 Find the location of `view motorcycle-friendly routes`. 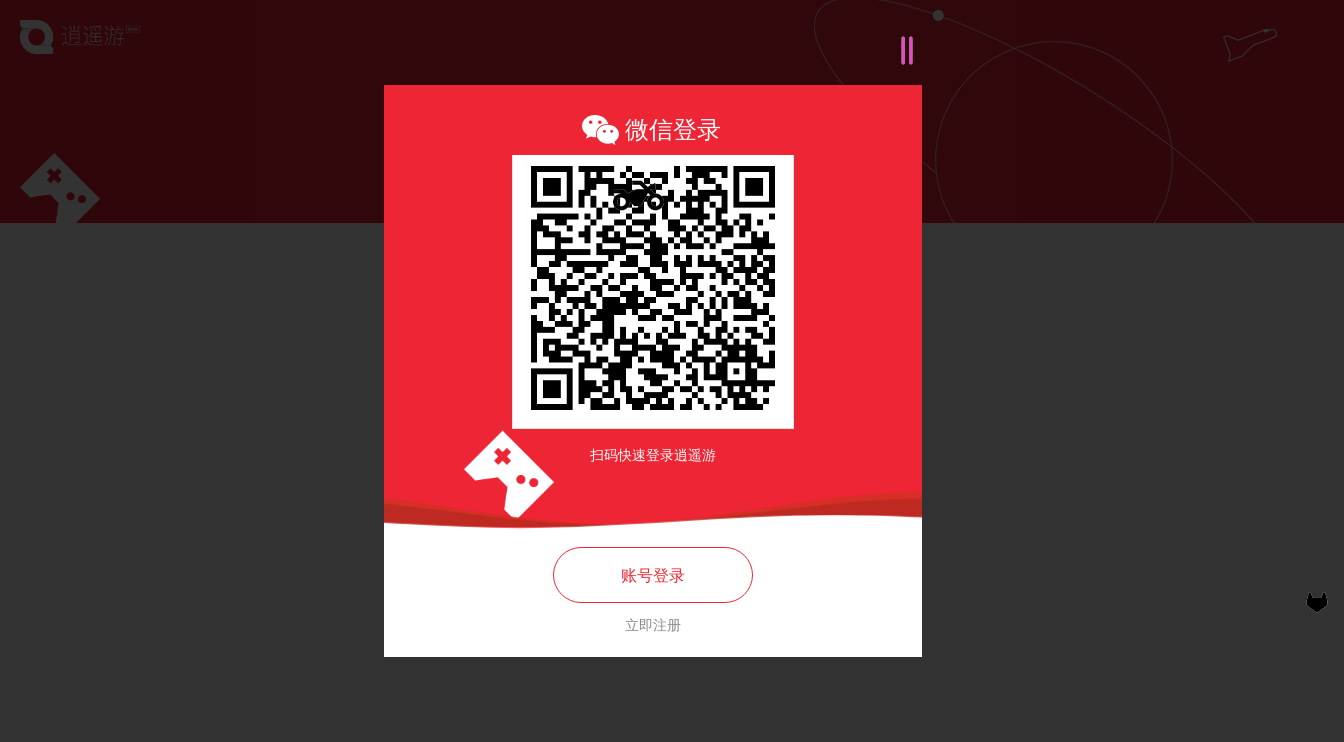

view motorcycle-friendly routes is located at coordinates (638, 195).